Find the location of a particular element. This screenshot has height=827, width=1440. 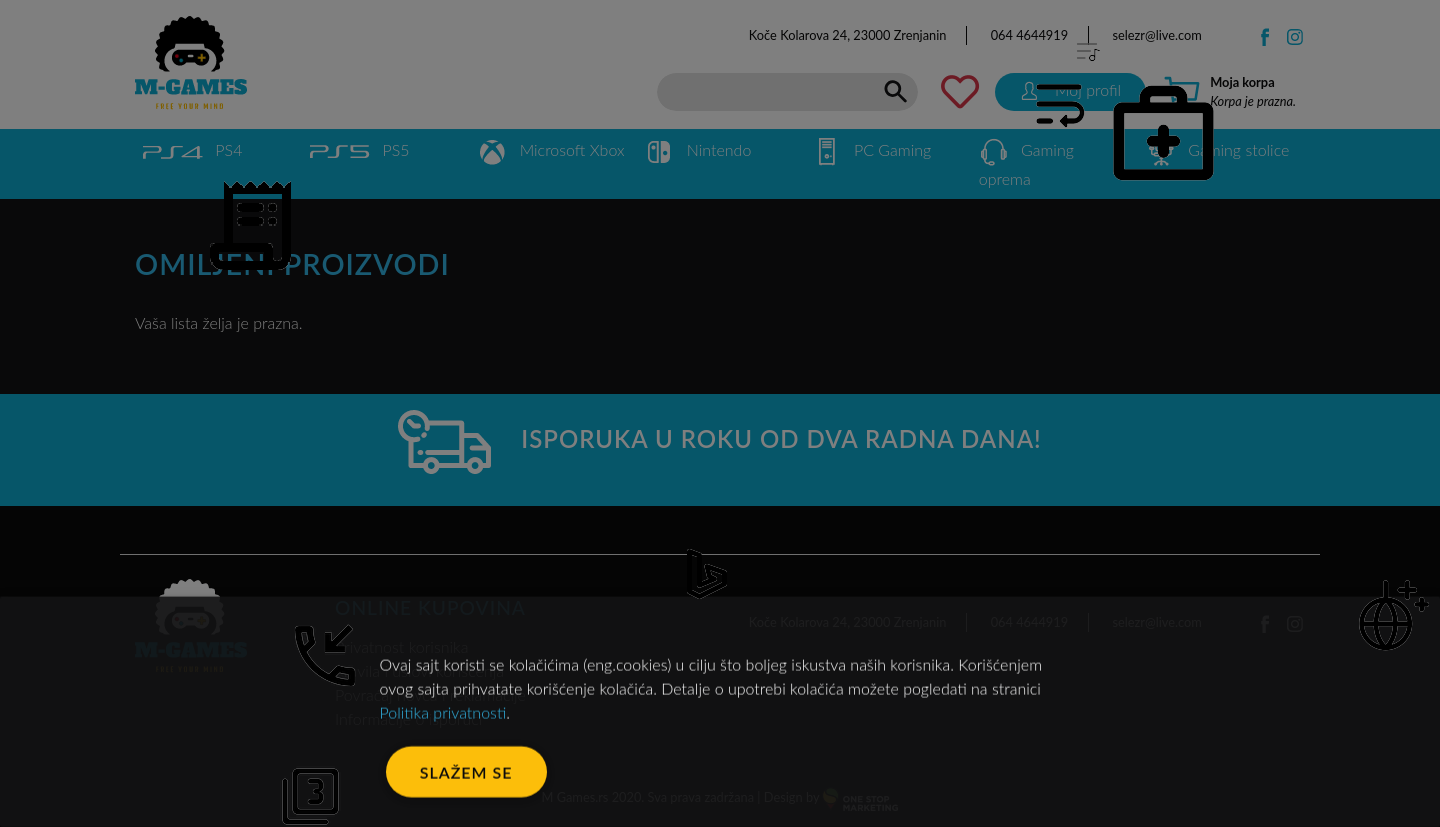

access first aid or medical help resources is located at coordinates (1163, 137).